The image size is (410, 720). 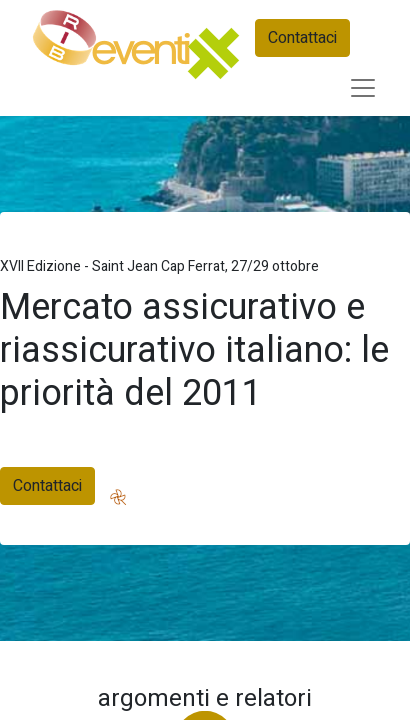 I want to click on indicates a playful or fun feature, so click(x=118, y=497).